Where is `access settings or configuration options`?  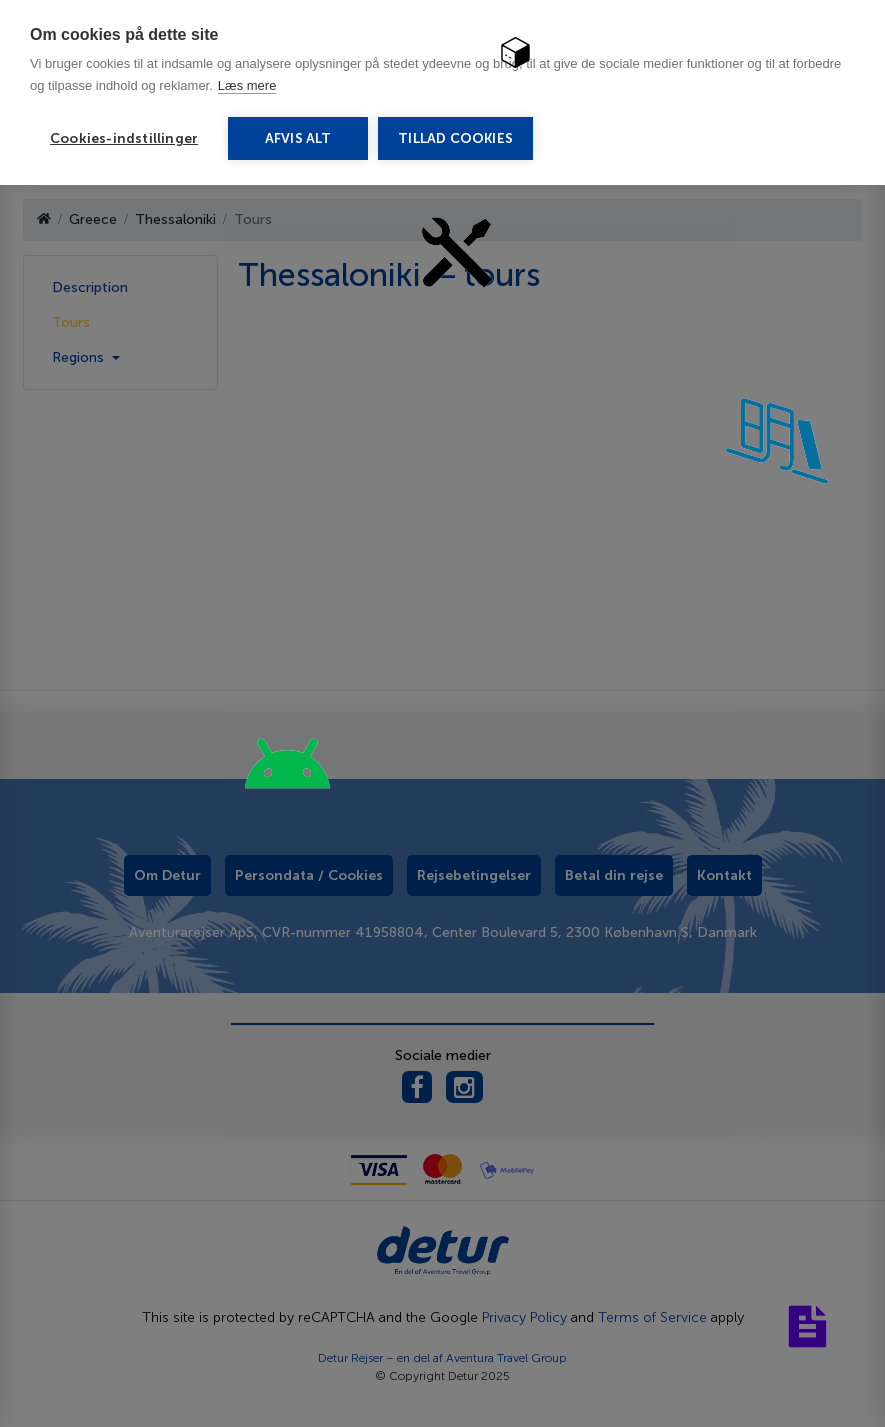
access settings or configuration options is located at coordinates (458, 253).